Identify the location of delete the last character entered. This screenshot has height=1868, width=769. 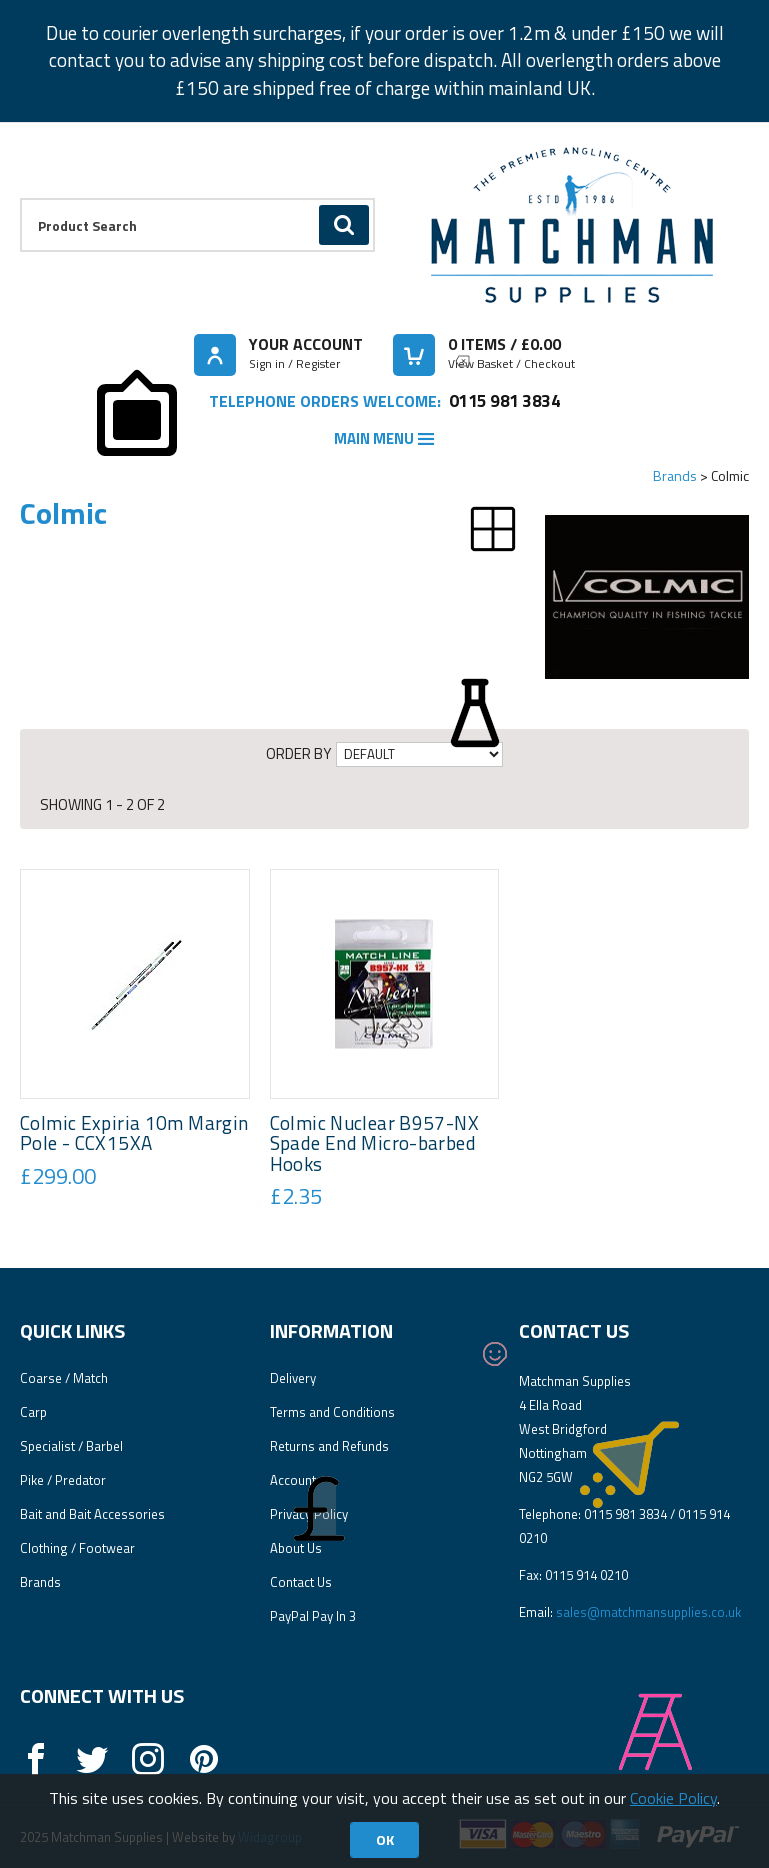
(463, 361).